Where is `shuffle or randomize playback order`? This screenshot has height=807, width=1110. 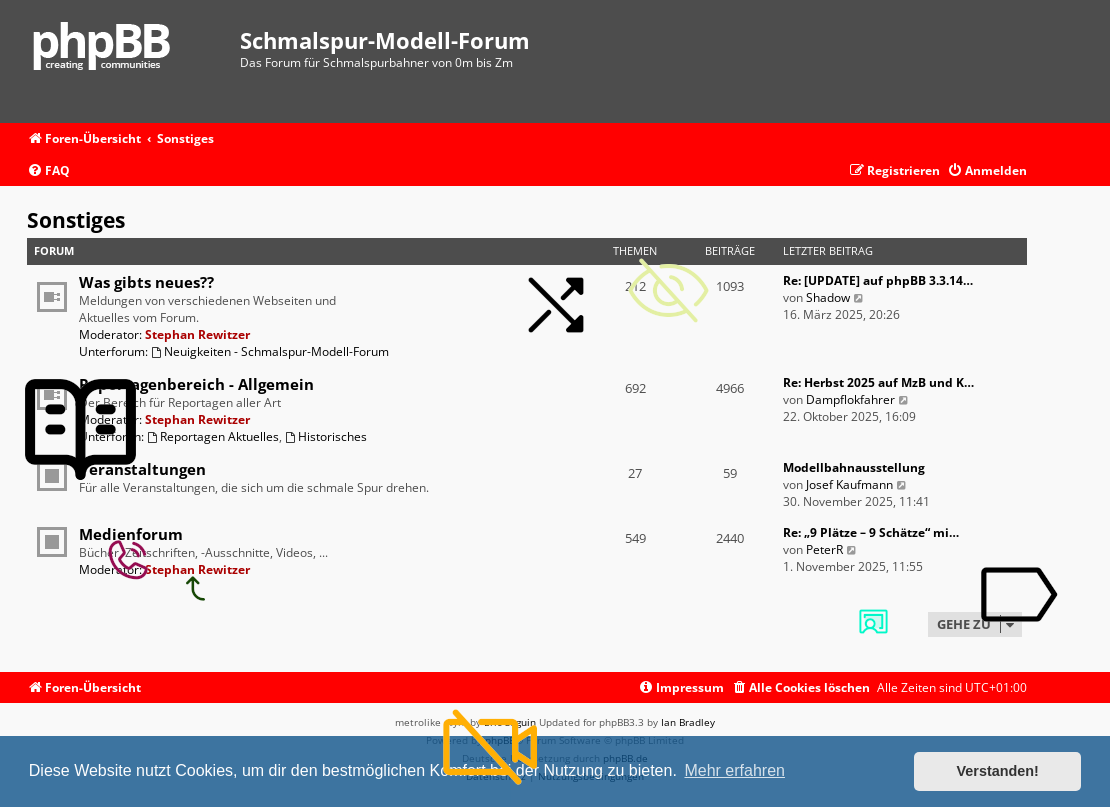
shuffle or randomize playback order is located at coordinates (556, 305).